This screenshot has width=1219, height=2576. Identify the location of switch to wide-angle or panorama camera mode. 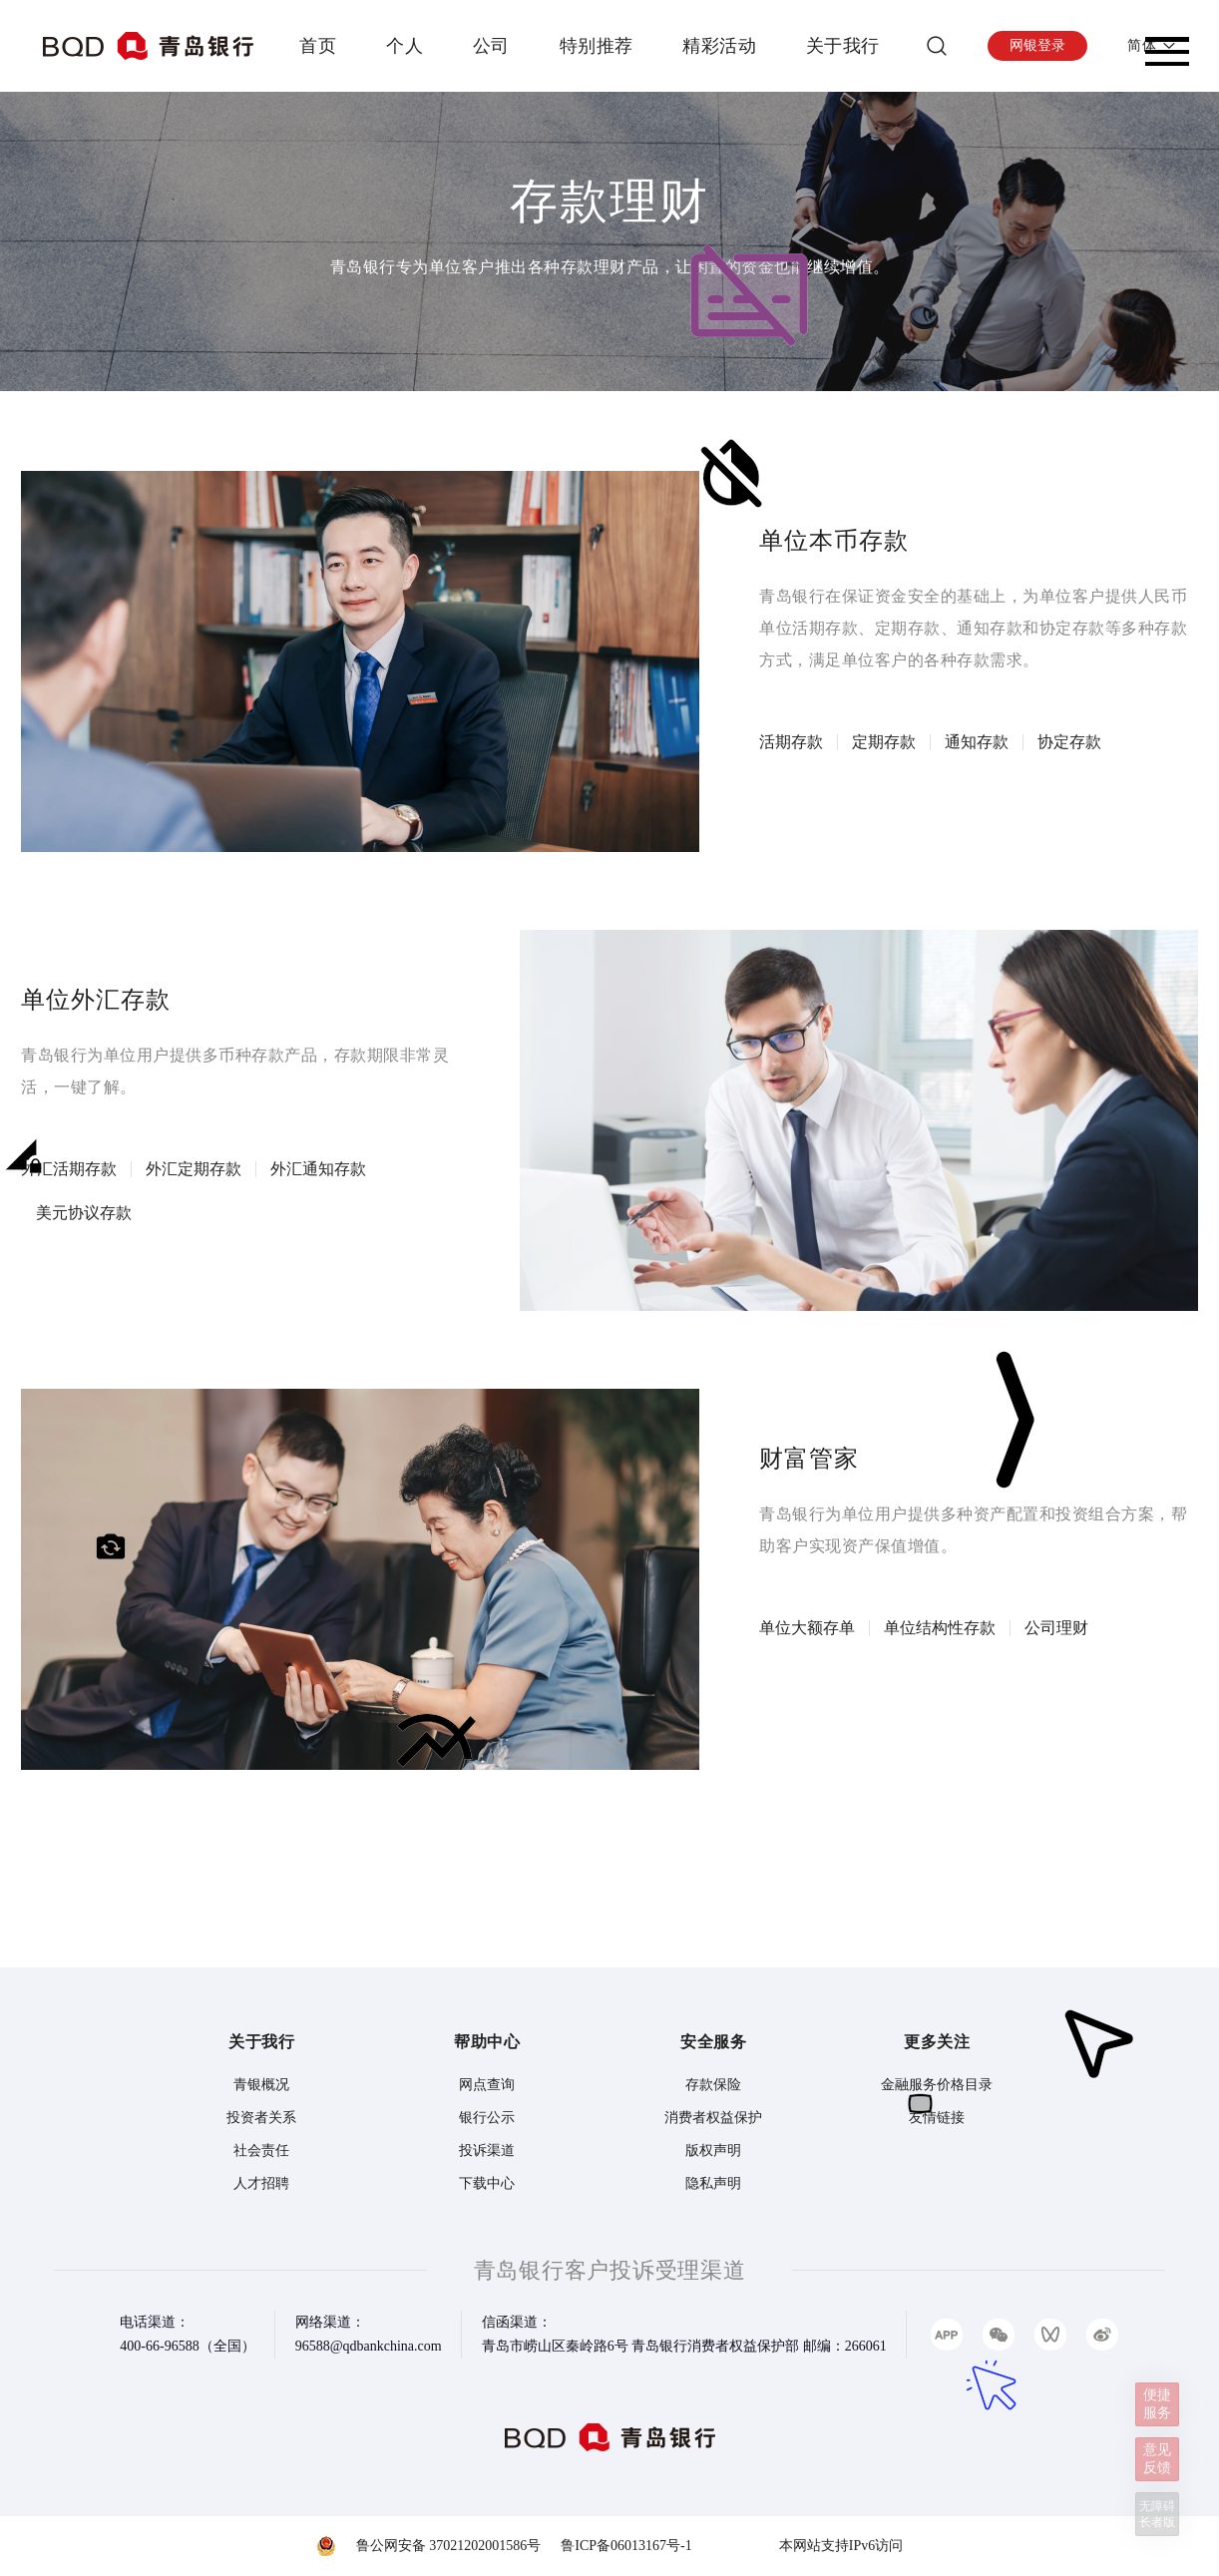
(920, 2103).